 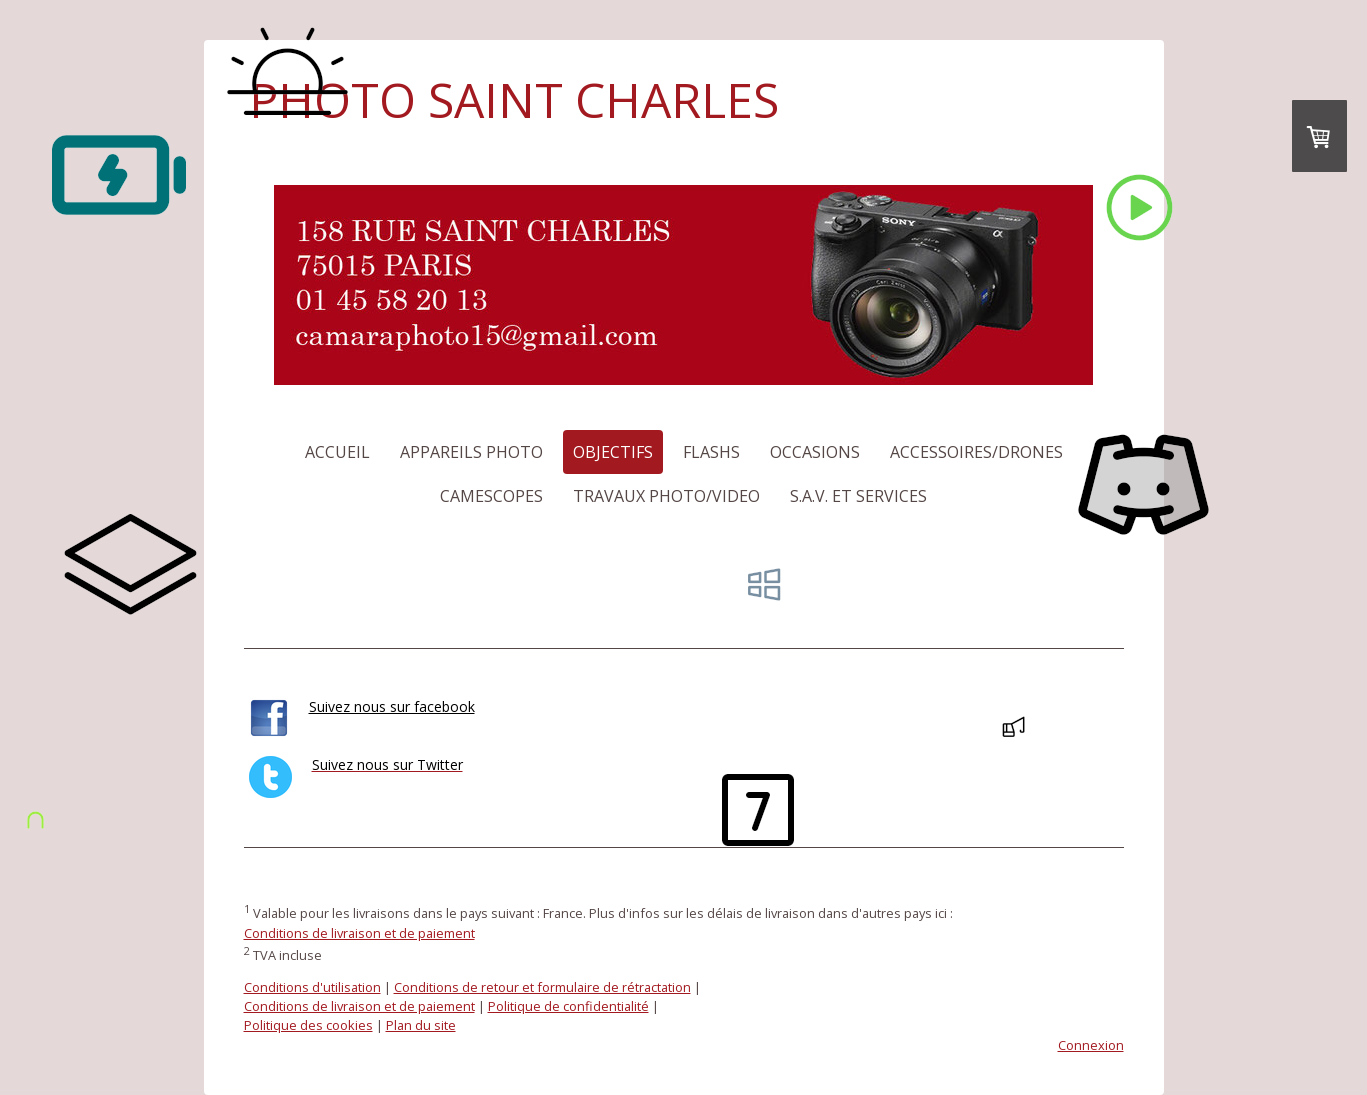 What do you see at coordinates (130, 566) in the screenshot?
I see `view layers or stacked content` at bounding box center [130, 566].